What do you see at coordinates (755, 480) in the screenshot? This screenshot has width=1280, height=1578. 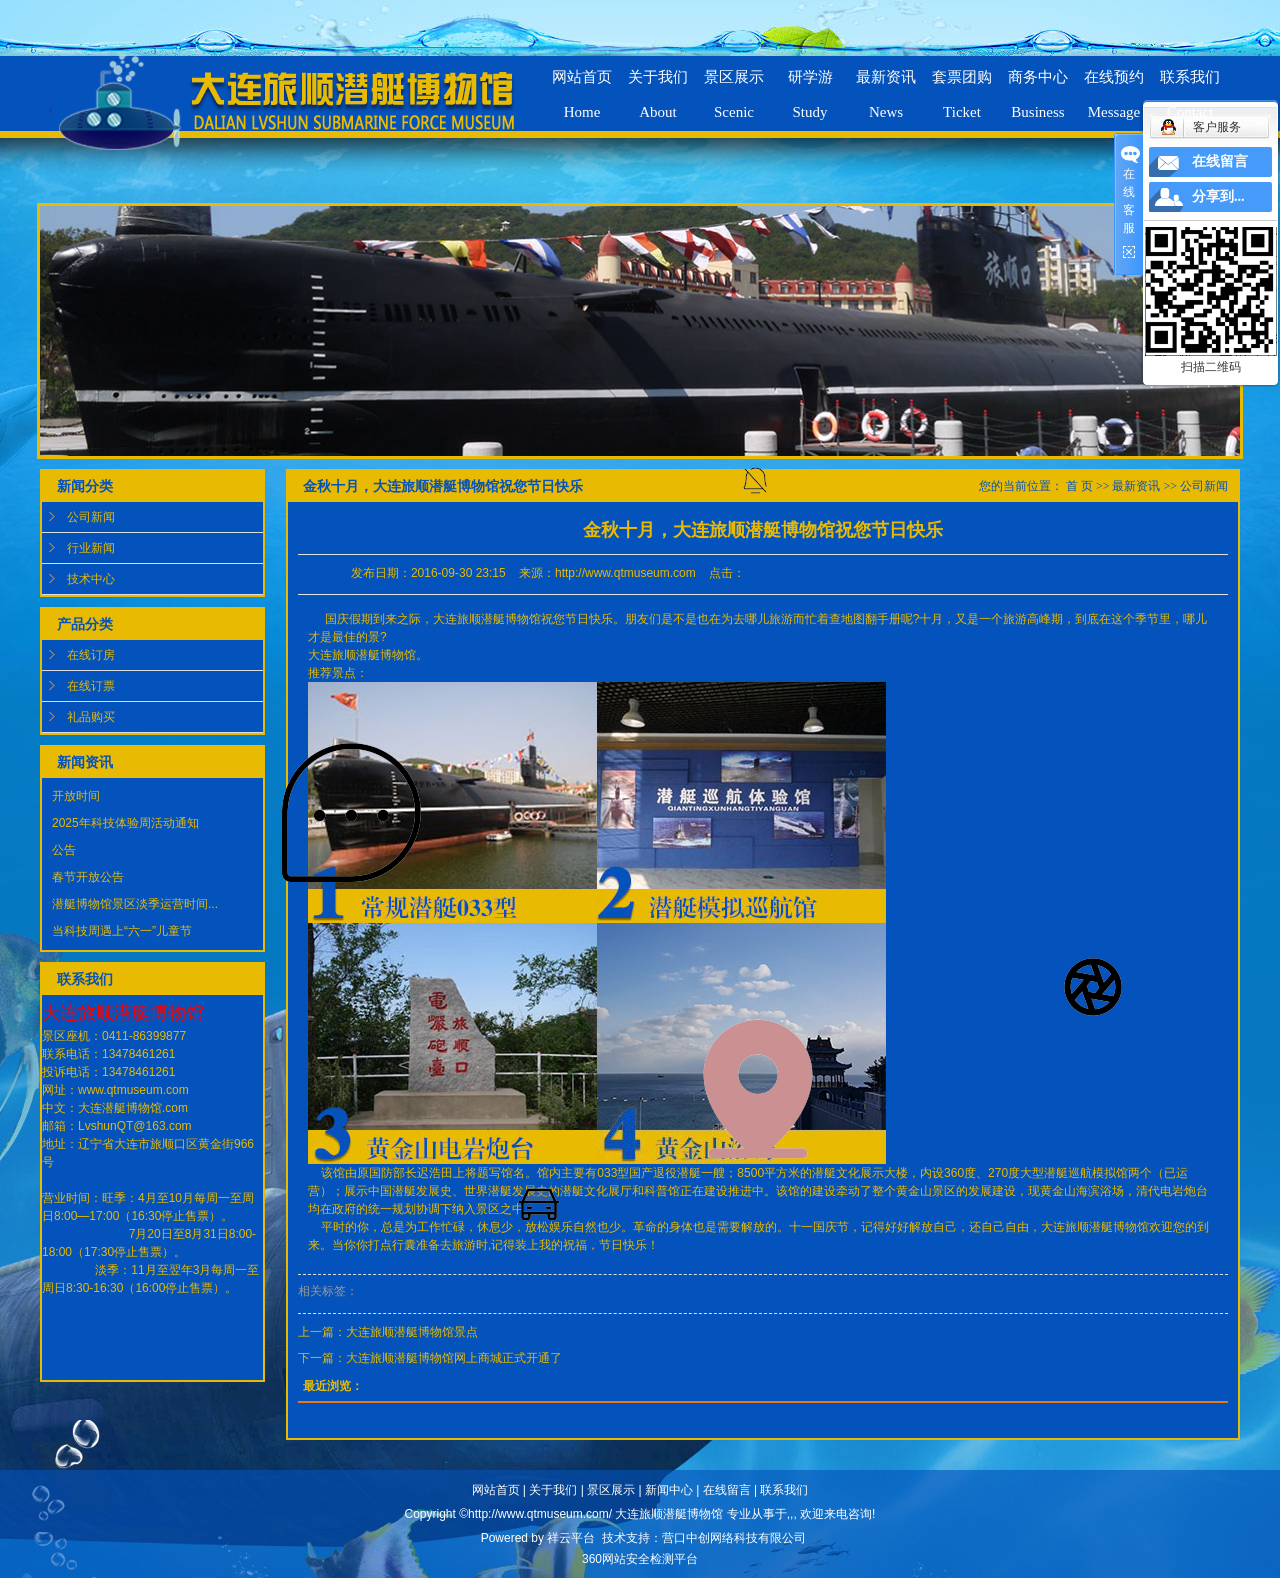 I see `mute notifications` at bounding box center [755, 480].